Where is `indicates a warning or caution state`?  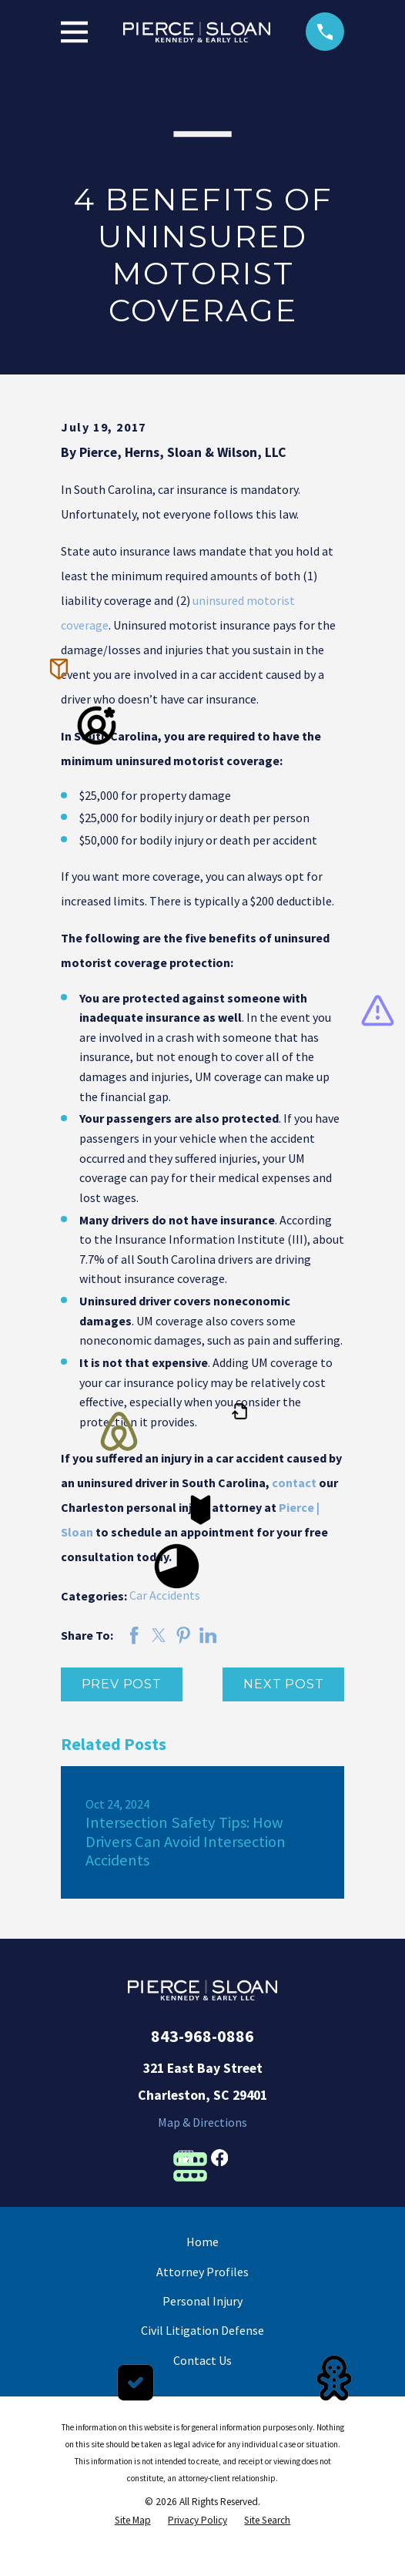 indicates a warning or caution state is located at coordinates (377, 1011).